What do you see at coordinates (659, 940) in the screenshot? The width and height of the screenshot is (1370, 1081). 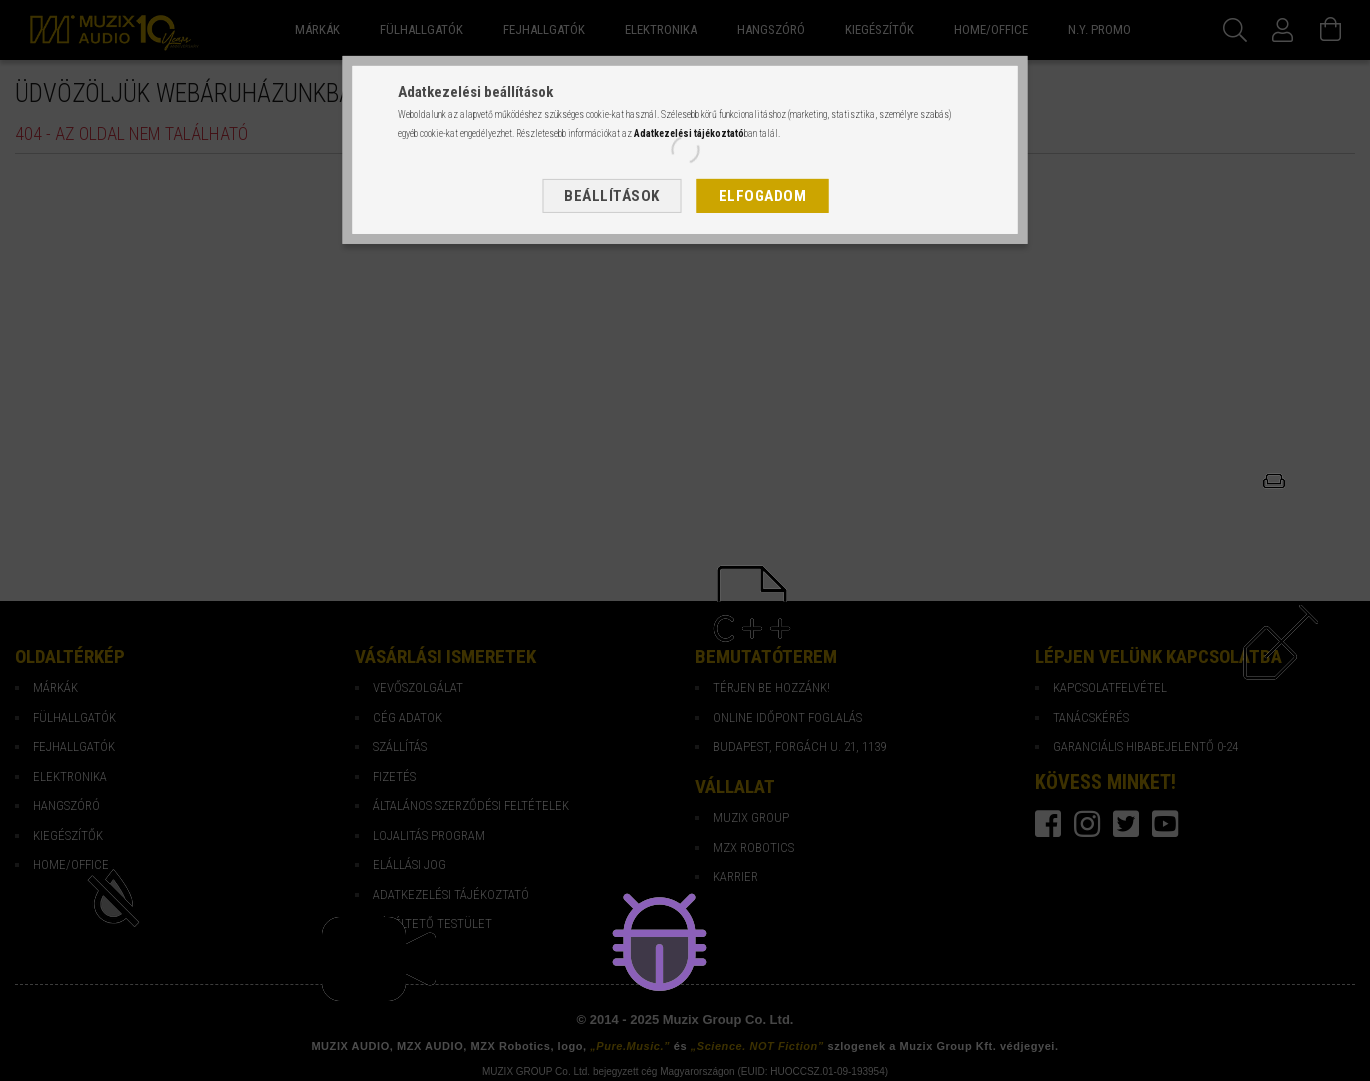 I see `report a bug or issue` at bounding box center [659, 940].